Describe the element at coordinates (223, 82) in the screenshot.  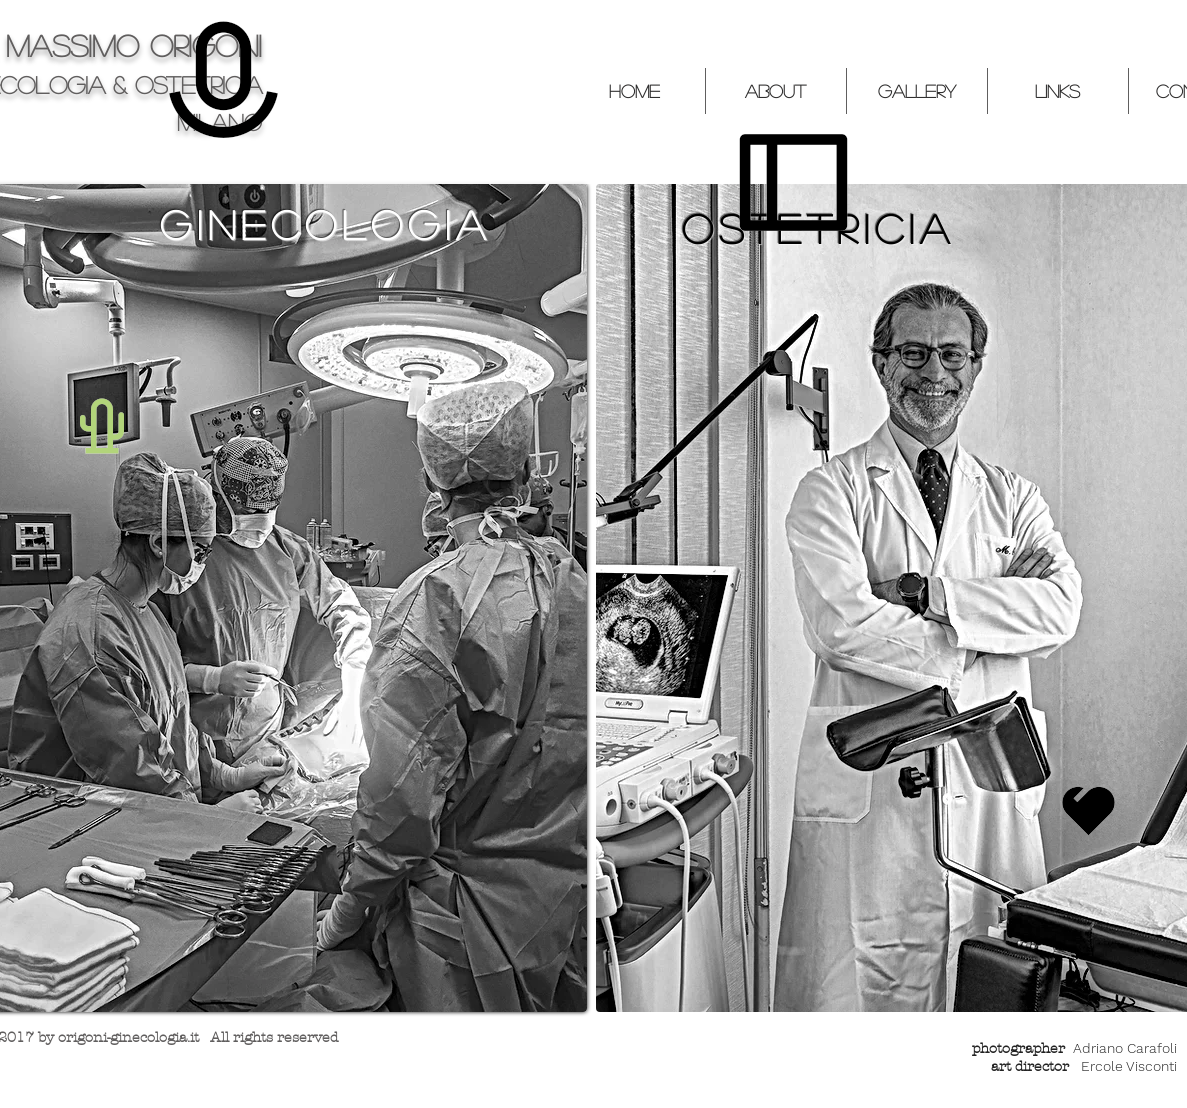
I see `tap to start voice recording` at that location.